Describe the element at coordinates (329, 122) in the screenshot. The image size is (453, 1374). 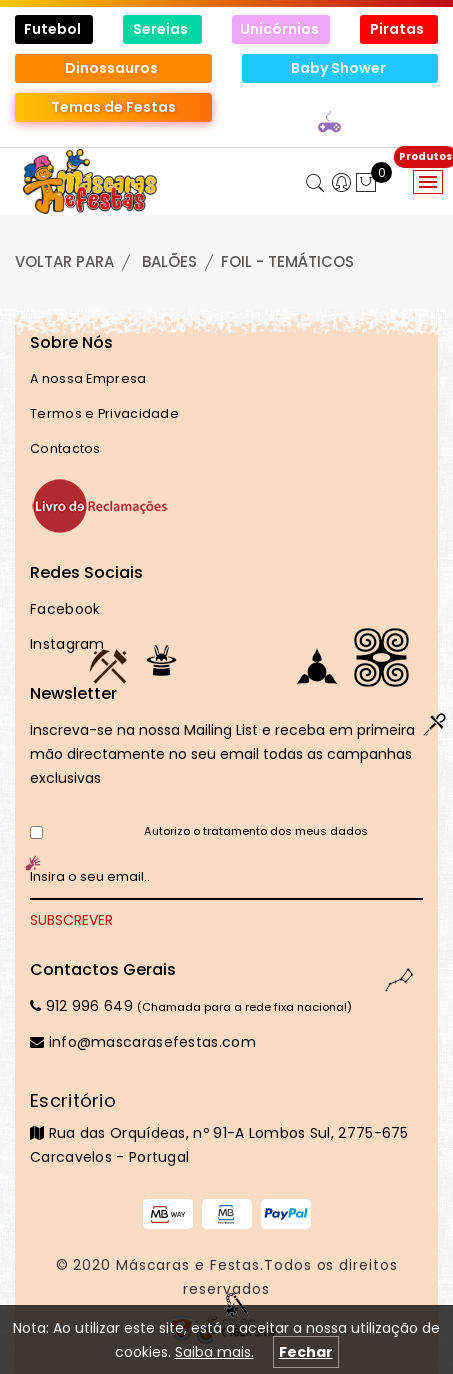
I see `access gaming features or settings` at that location.